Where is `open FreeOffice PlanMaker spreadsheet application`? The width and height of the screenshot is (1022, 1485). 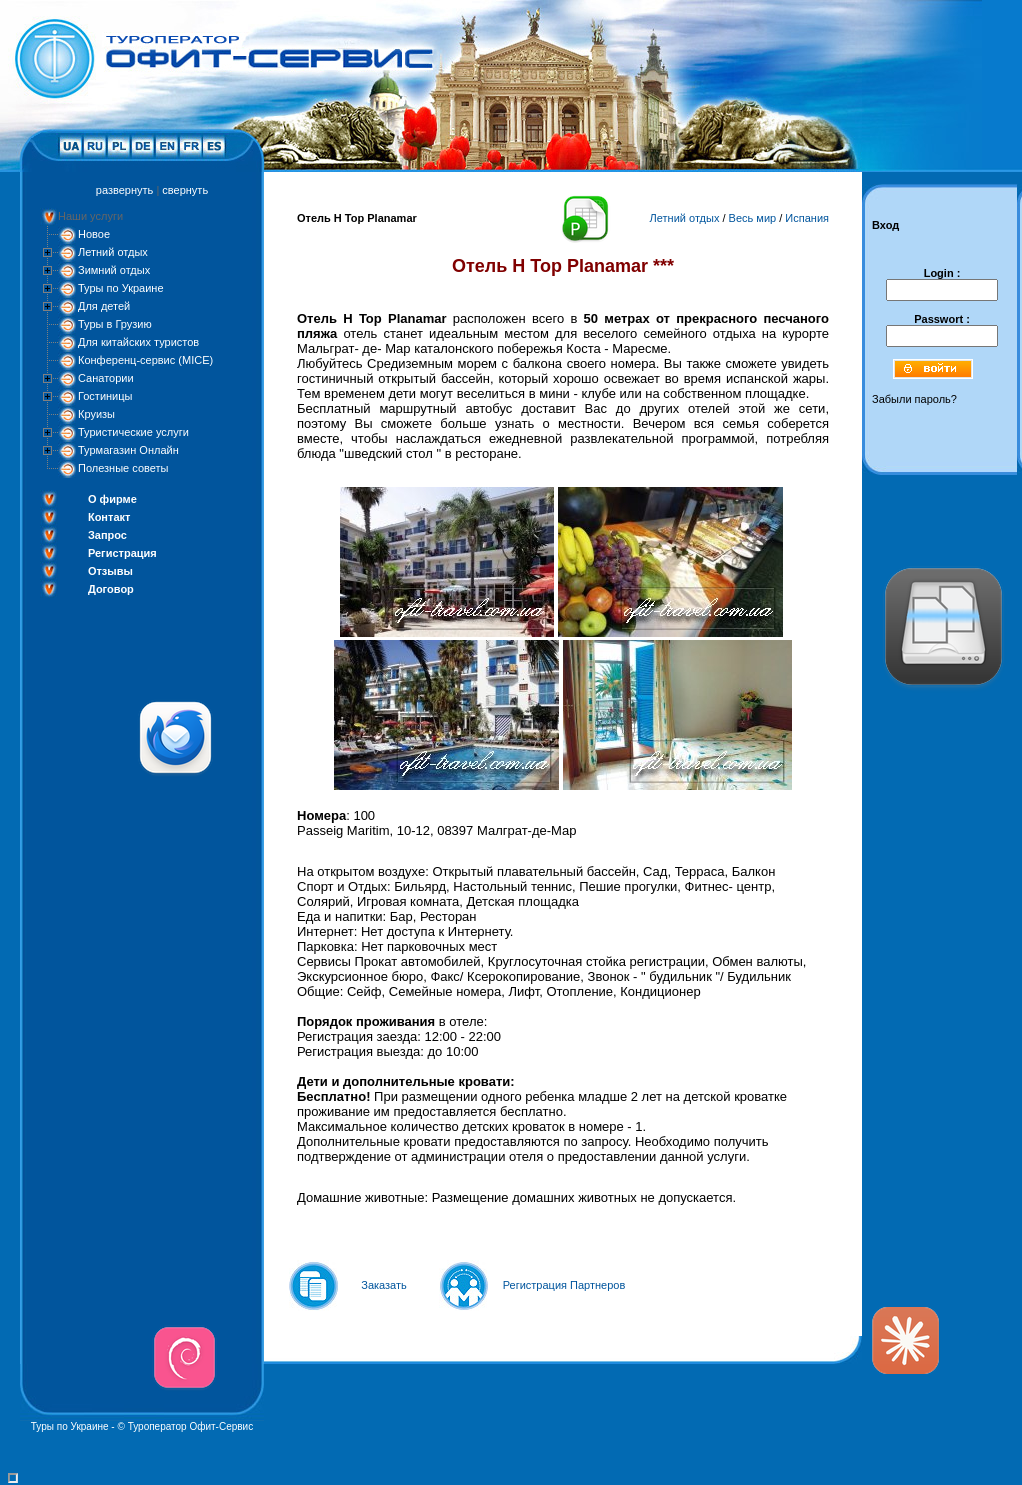 open FreeOffice PlanMaker spreadsheet application is located at coordinates (586, 218).